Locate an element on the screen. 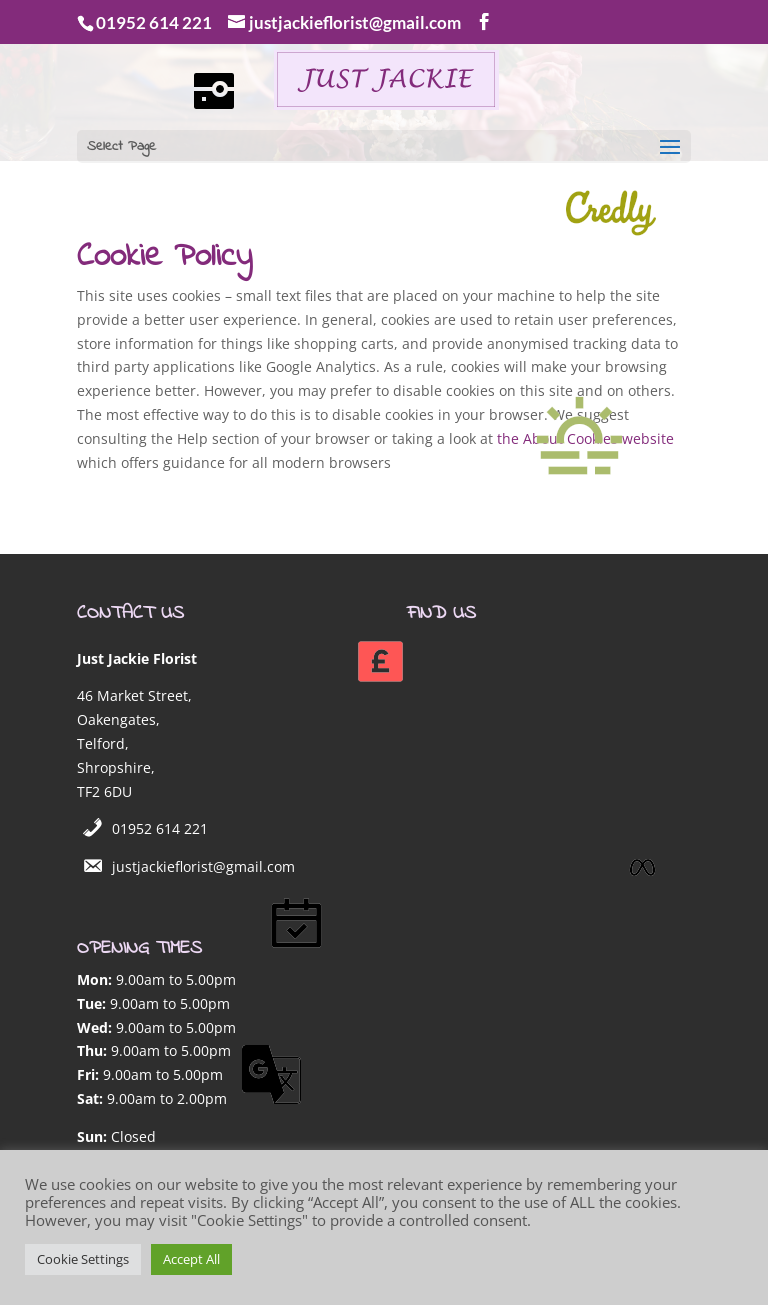  open google translate is located at coordinates (271, 1074).